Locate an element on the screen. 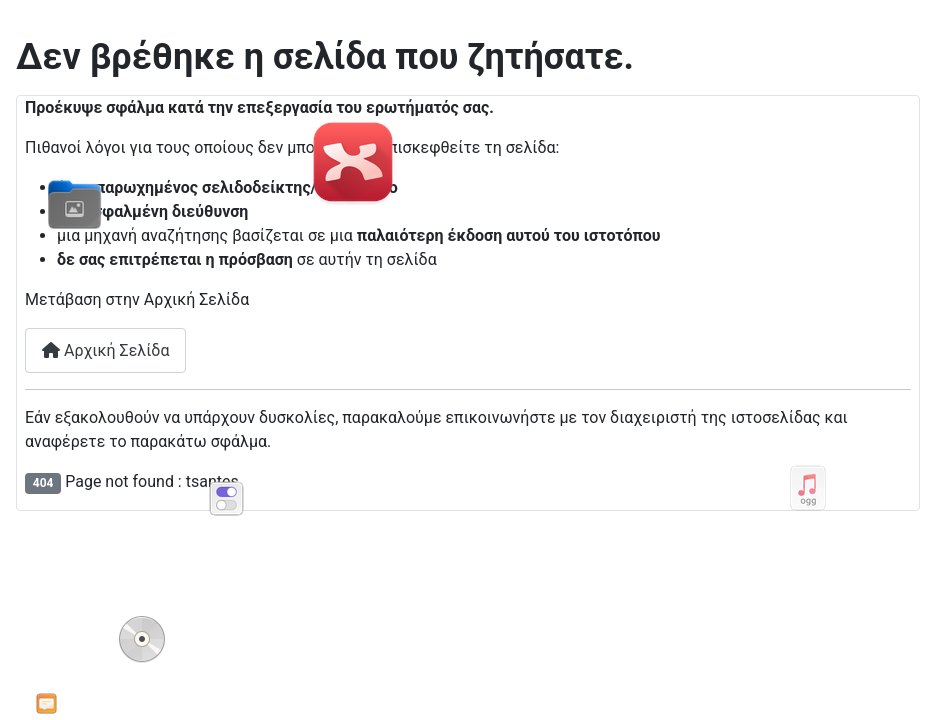 The height and width of the screenshot is (720, 936). indicates a DVD or optical disc drive is located at coordinates (142, 639).